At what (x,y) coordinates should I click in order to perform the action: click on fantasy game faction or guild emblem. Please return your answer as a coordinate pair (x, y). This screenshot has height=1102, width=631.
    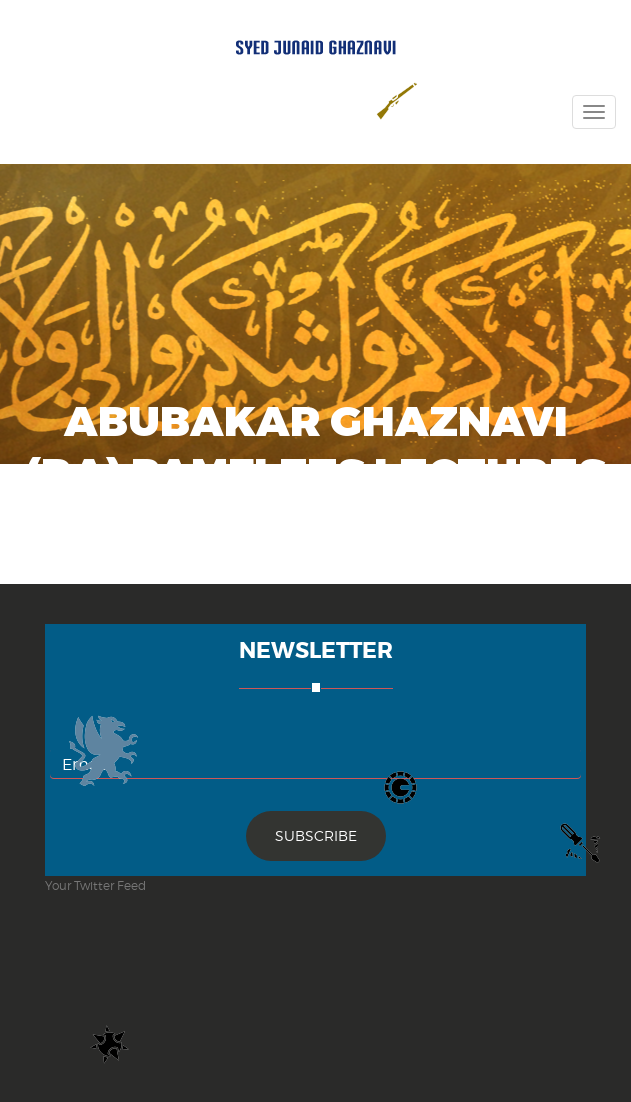
    Looking at the image, I should click on (103, 750).